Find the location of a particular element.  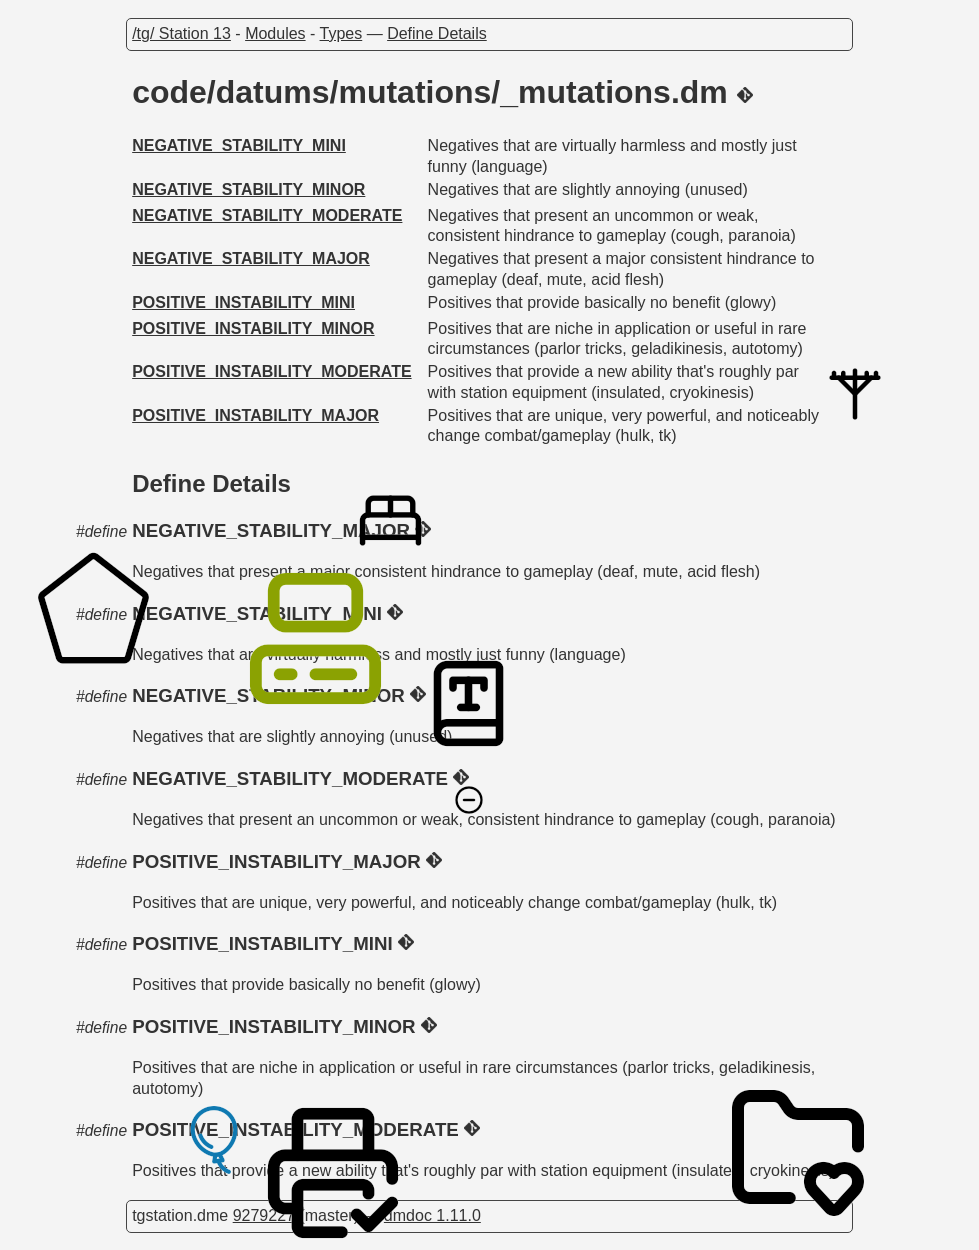

view hotel or accommodation options is located at coordinates (390, 520).